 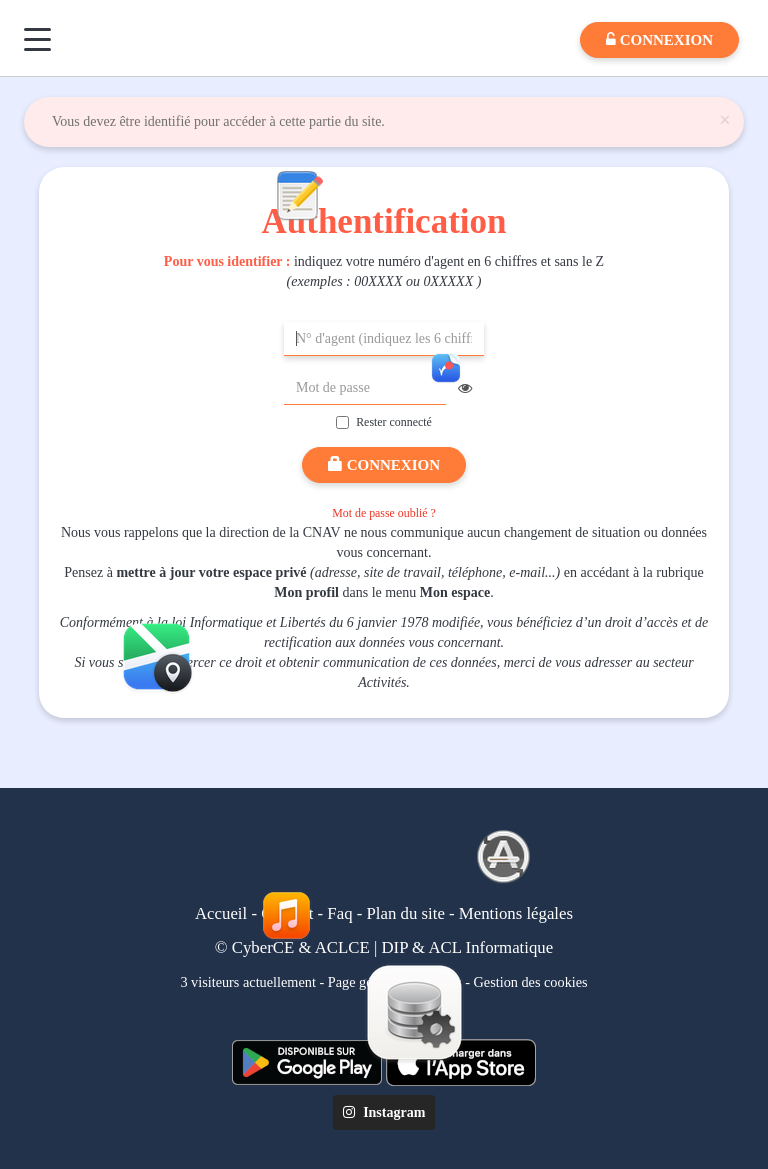 What do you see at coordinates (297, 195) in the screenshot?
I see `open the text editor application` at bounding box center [297, 195].